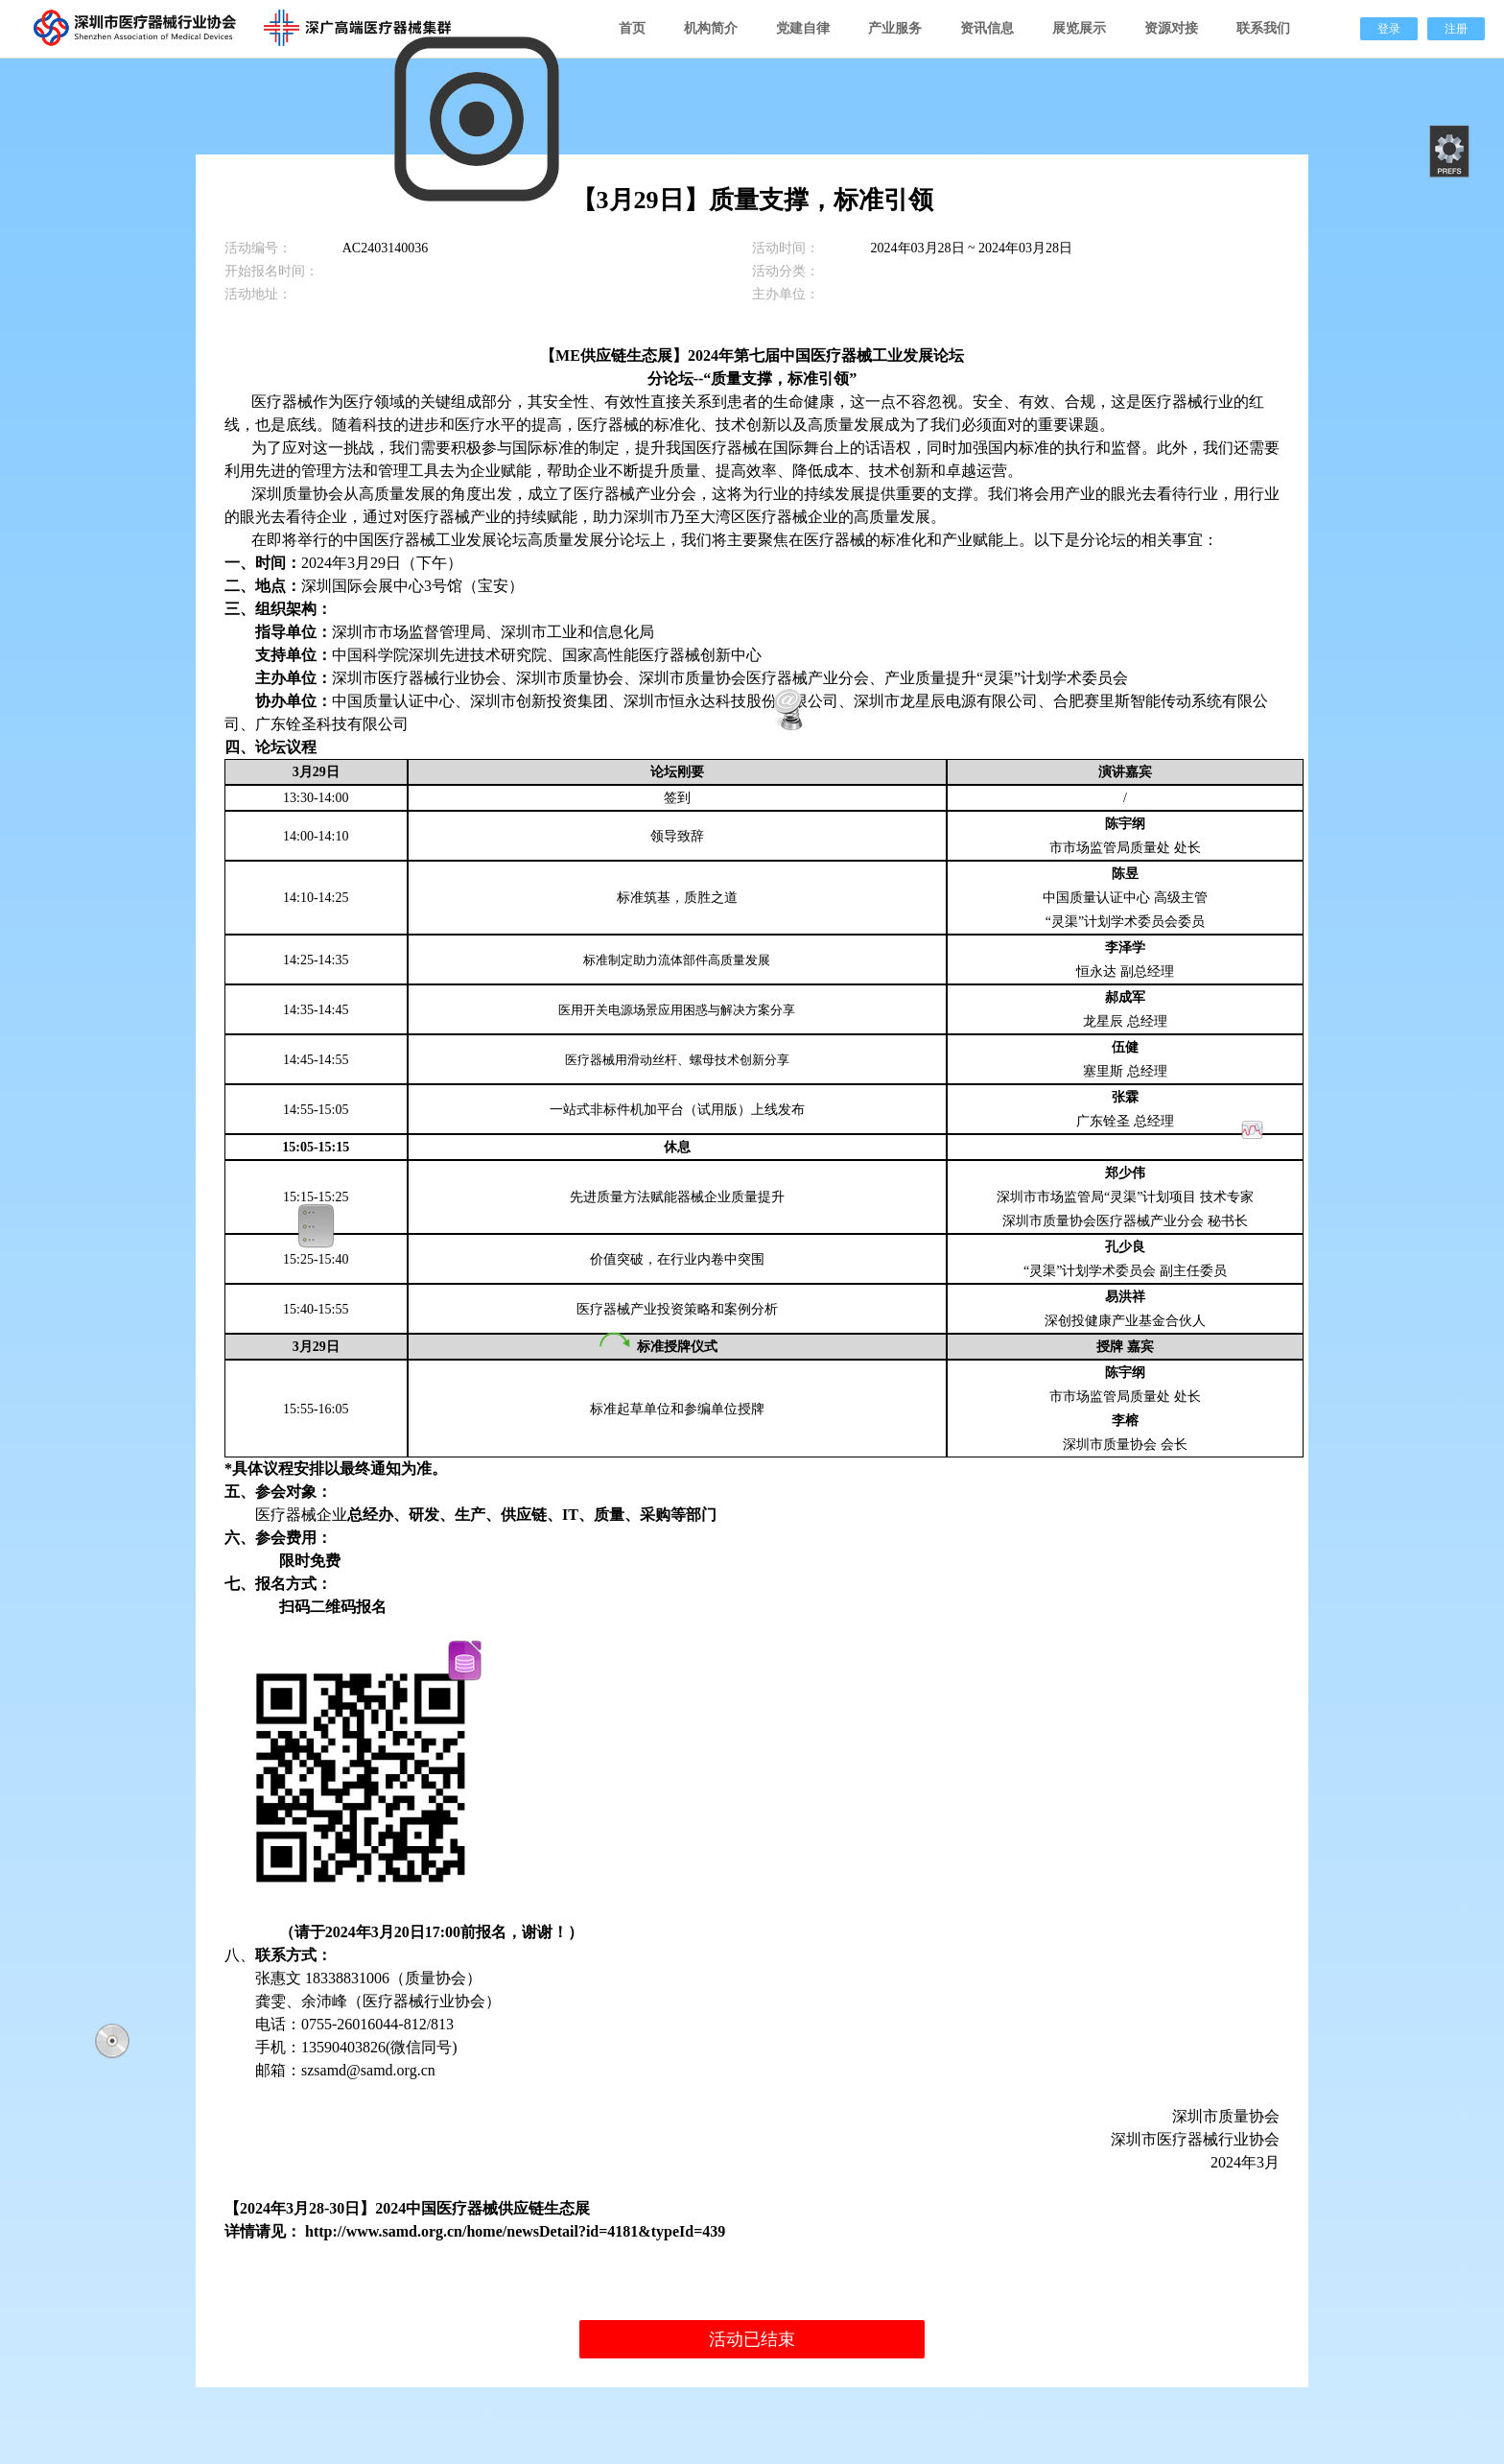 This screenshot has height=2464, width=1504. What do you see at coordinates (614, 1339) in the screenshot?
I see `redo the last undone action` at bounding box center [614, 1339].